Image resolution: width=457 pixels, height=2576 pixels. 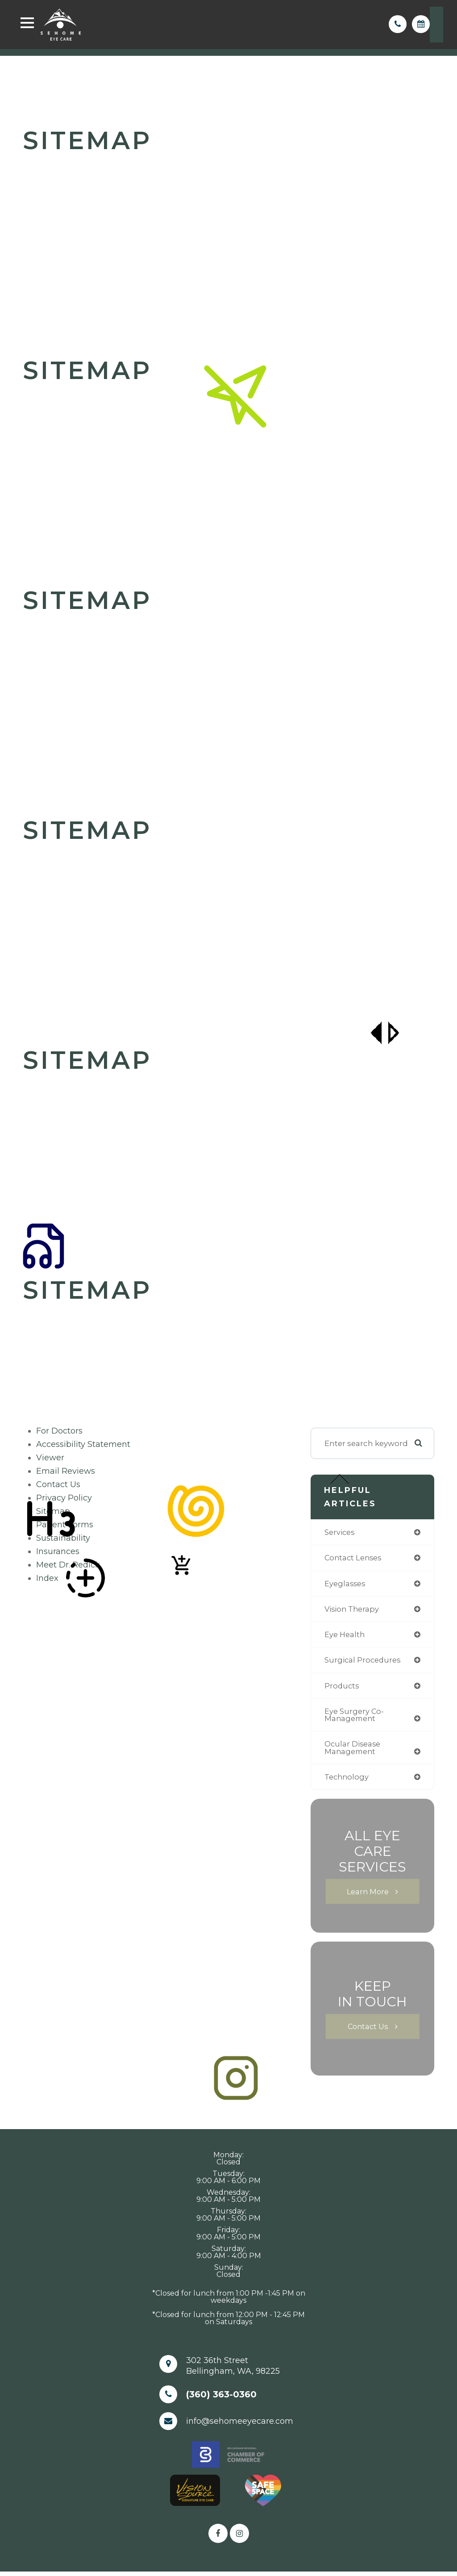 What do you see at coordinates (385, 1033) in the screenshot?
I see `switch to the right panel or view` at bounding box center [385, 1033].